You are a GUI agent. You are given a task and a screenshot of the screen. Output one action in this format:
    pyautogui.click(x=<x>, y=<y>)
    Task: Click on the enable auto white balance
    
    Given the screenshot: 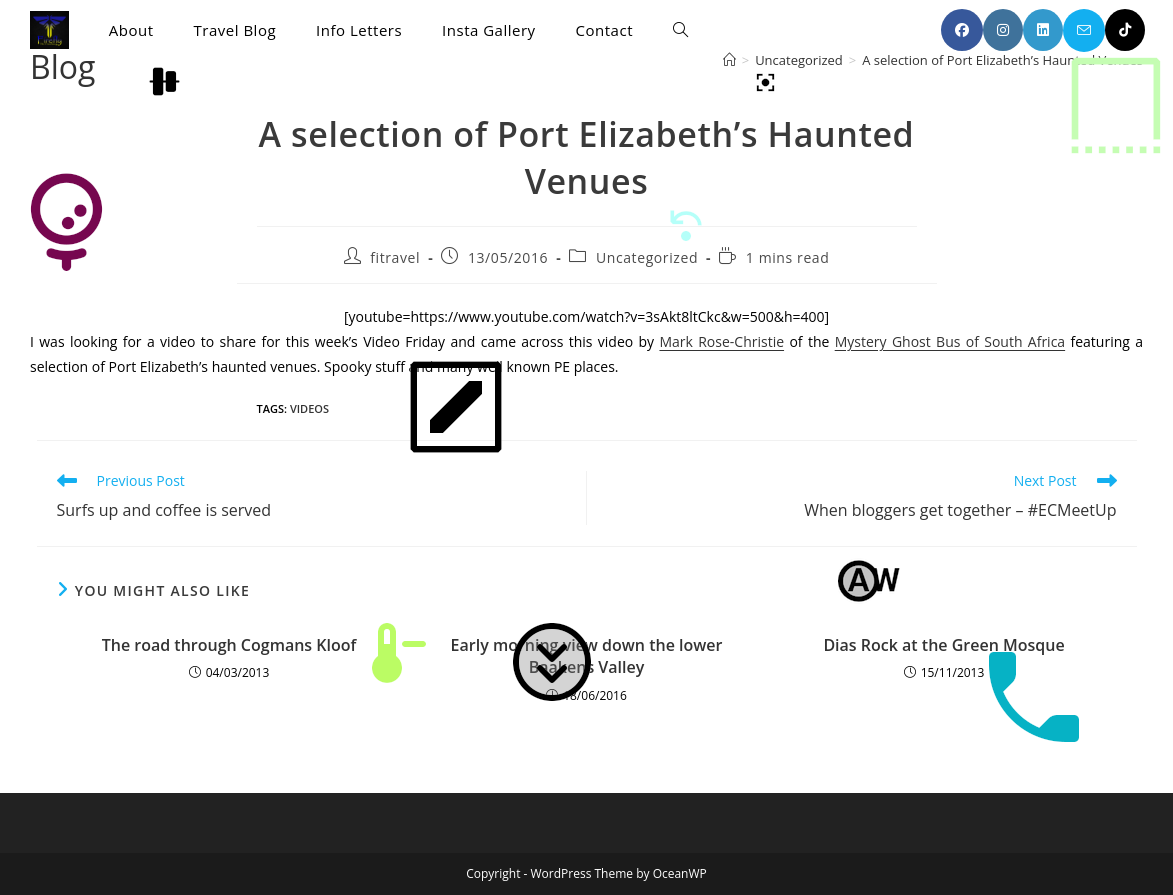 What is the action you would take?
    pyautogui.click(x=869, y=581)
    